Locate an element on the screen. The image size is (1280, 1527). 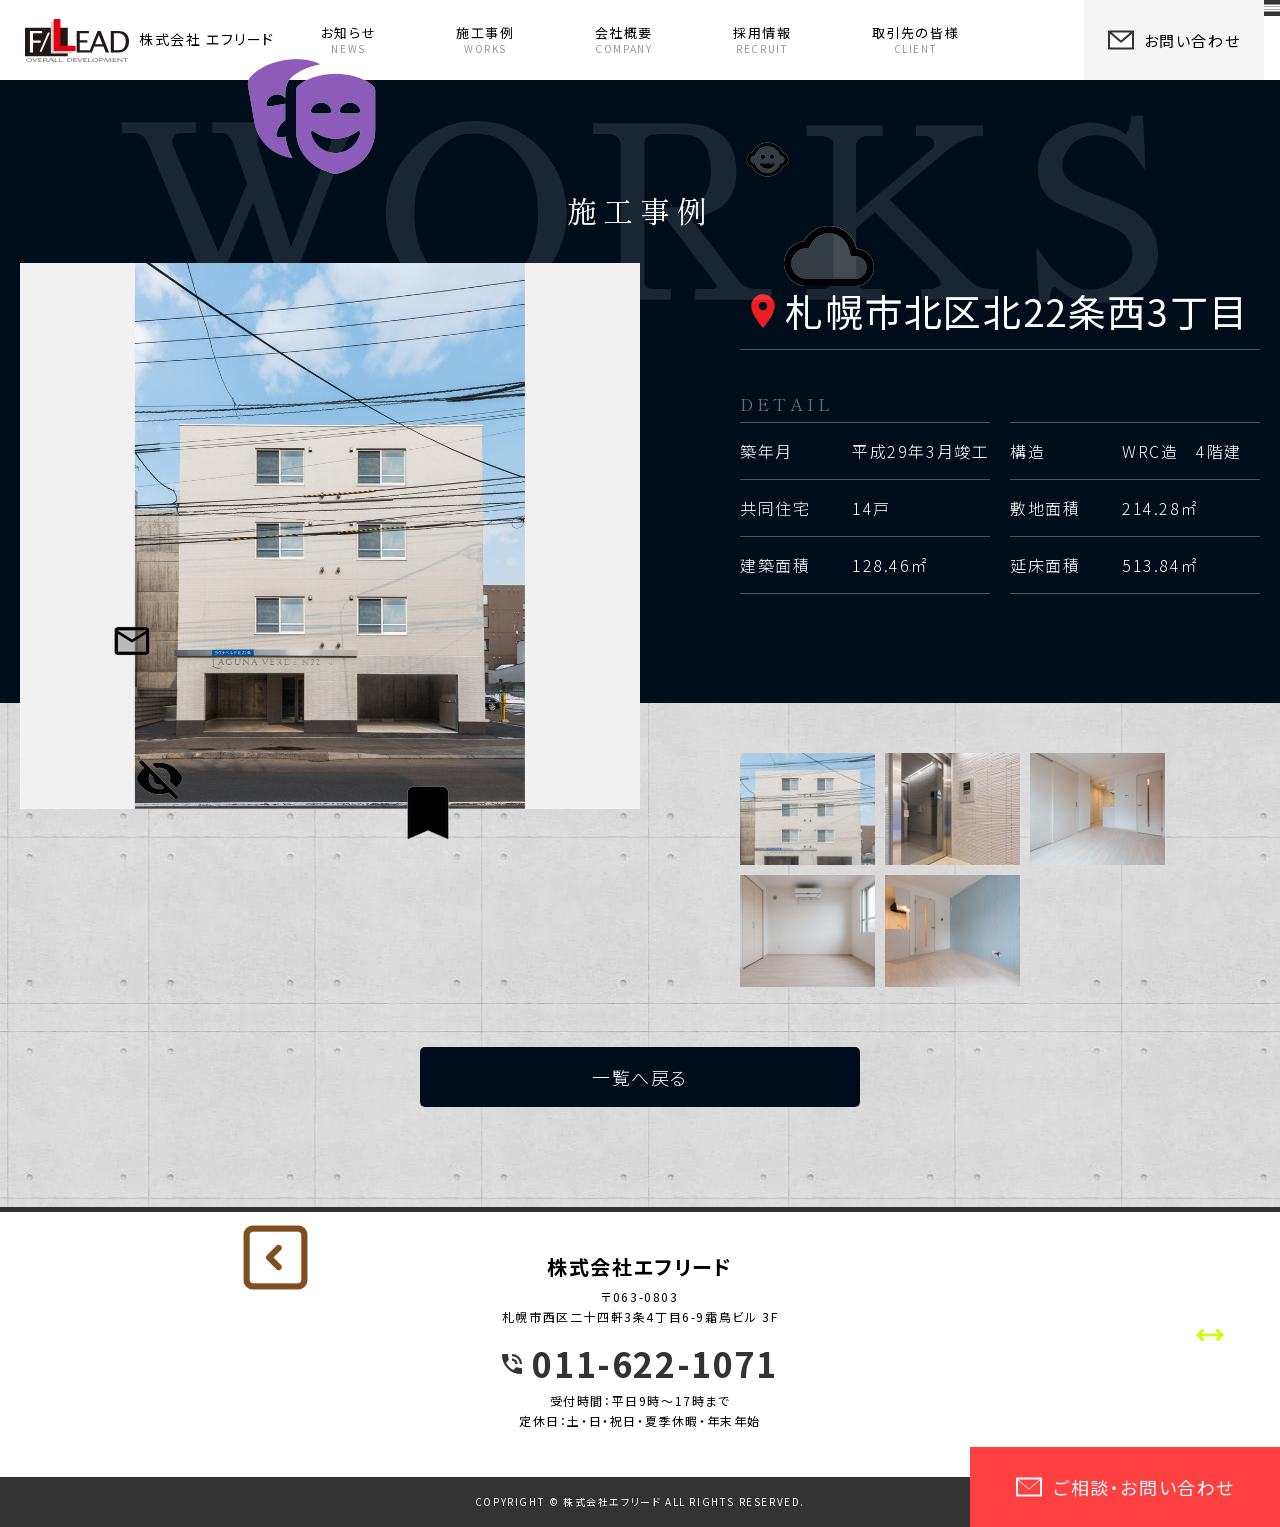
access your email inbox is located at coordinates (132, 641).